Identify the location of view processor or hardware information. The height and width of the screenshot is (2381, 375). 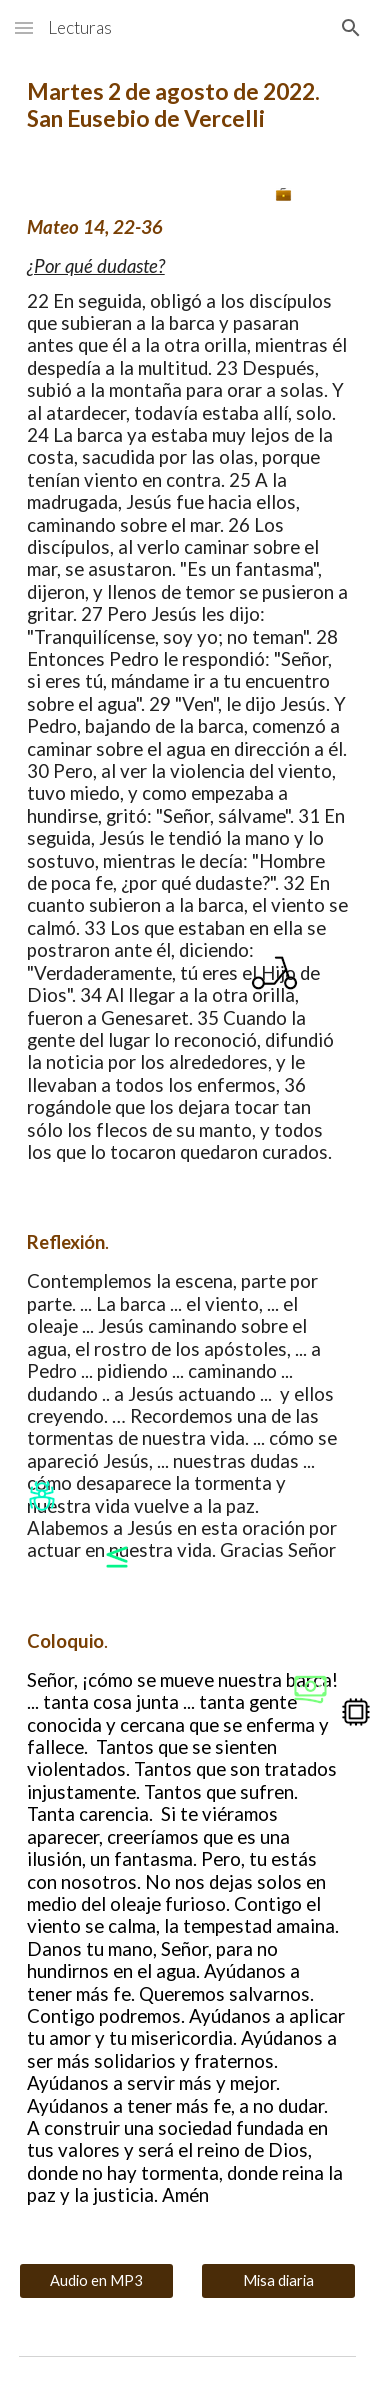
(356, 1712).